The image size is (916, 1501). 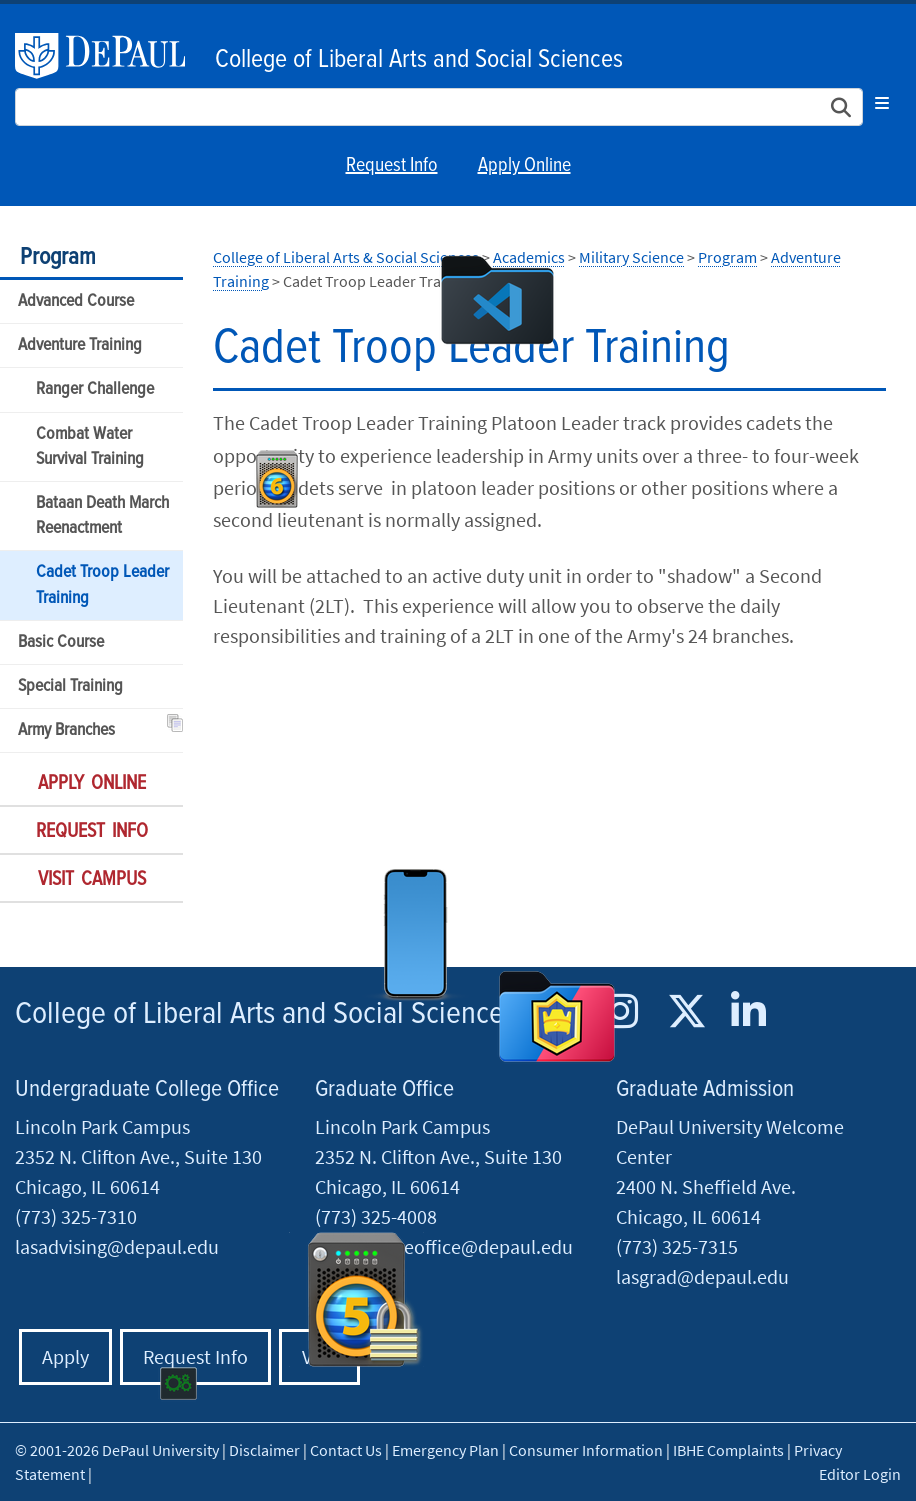 I want to click on open folder containing visual studio code projects, so click(x=497, y=303).